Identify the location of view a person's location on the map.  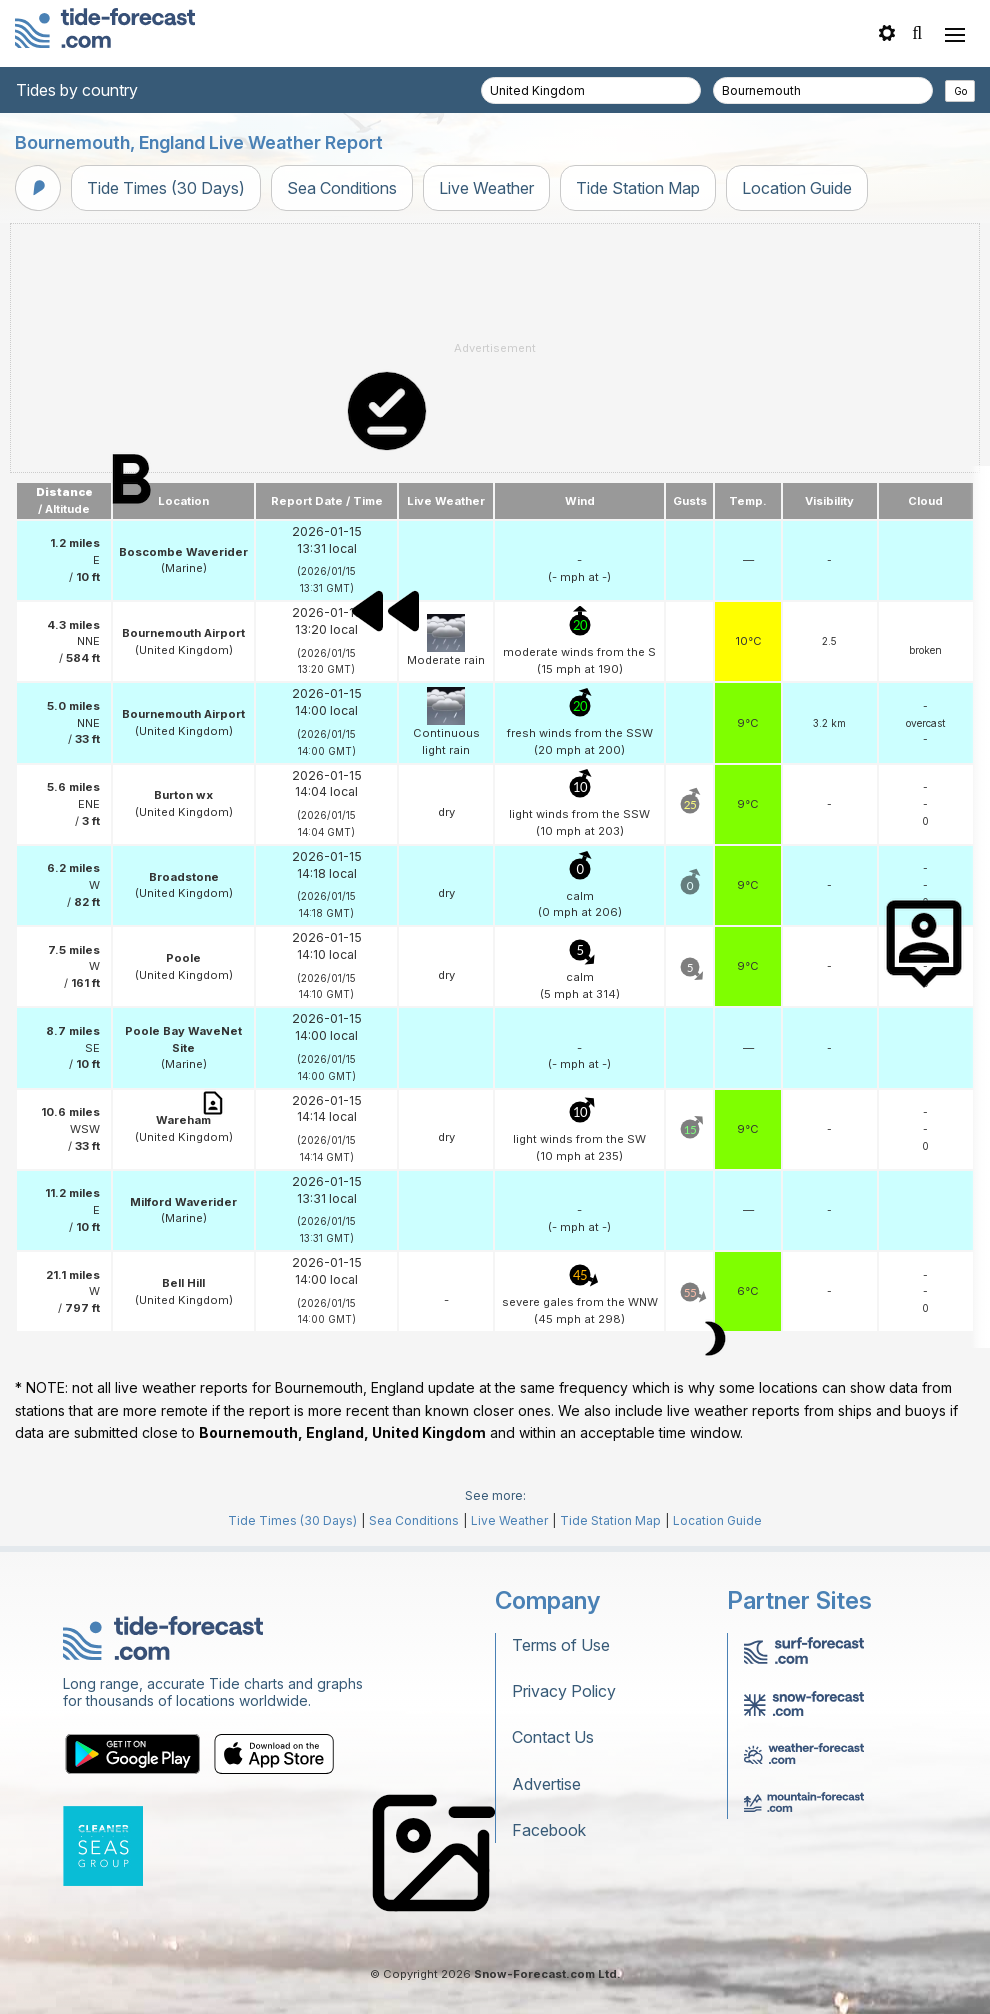
(924, 942).